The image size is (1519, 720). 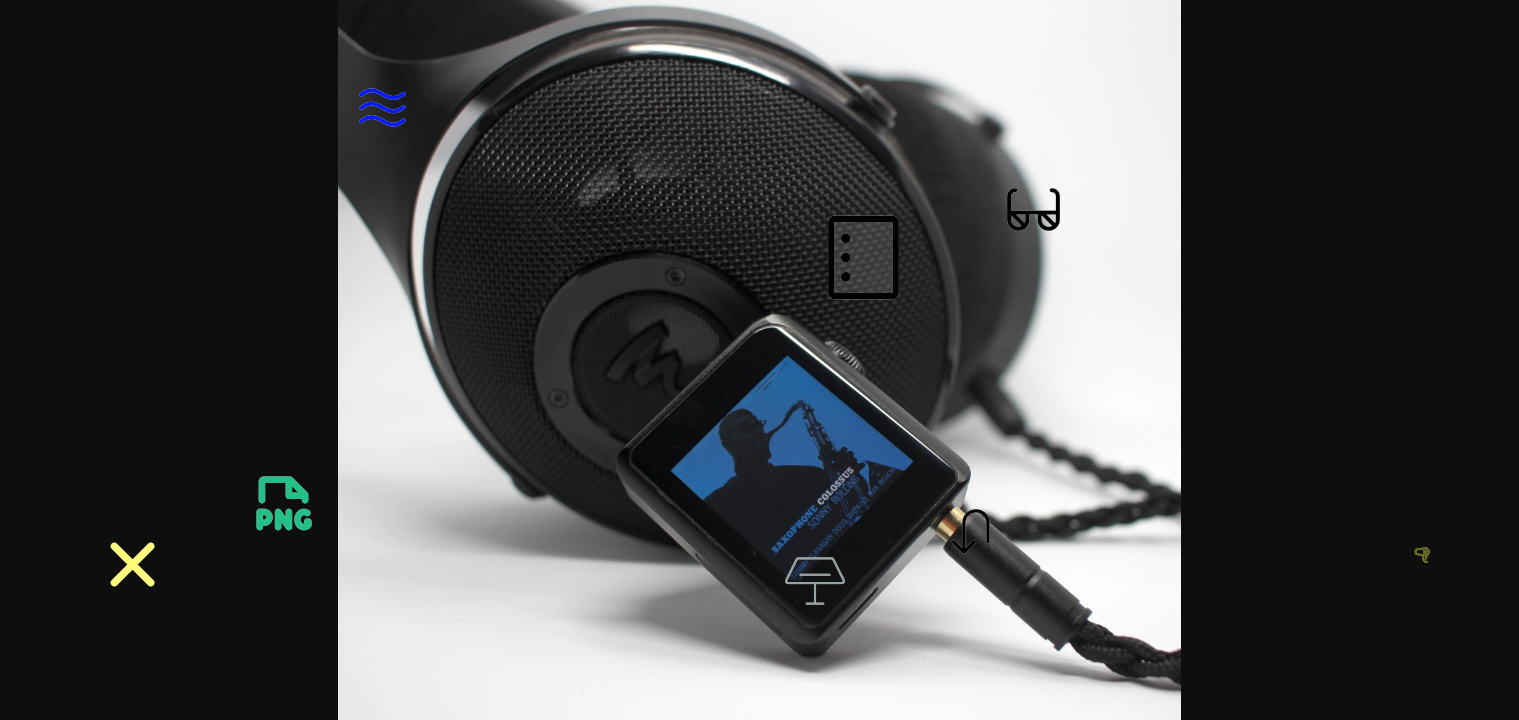 I want to click on toggle summer or vacation mode, so click(x=1033, y=210).